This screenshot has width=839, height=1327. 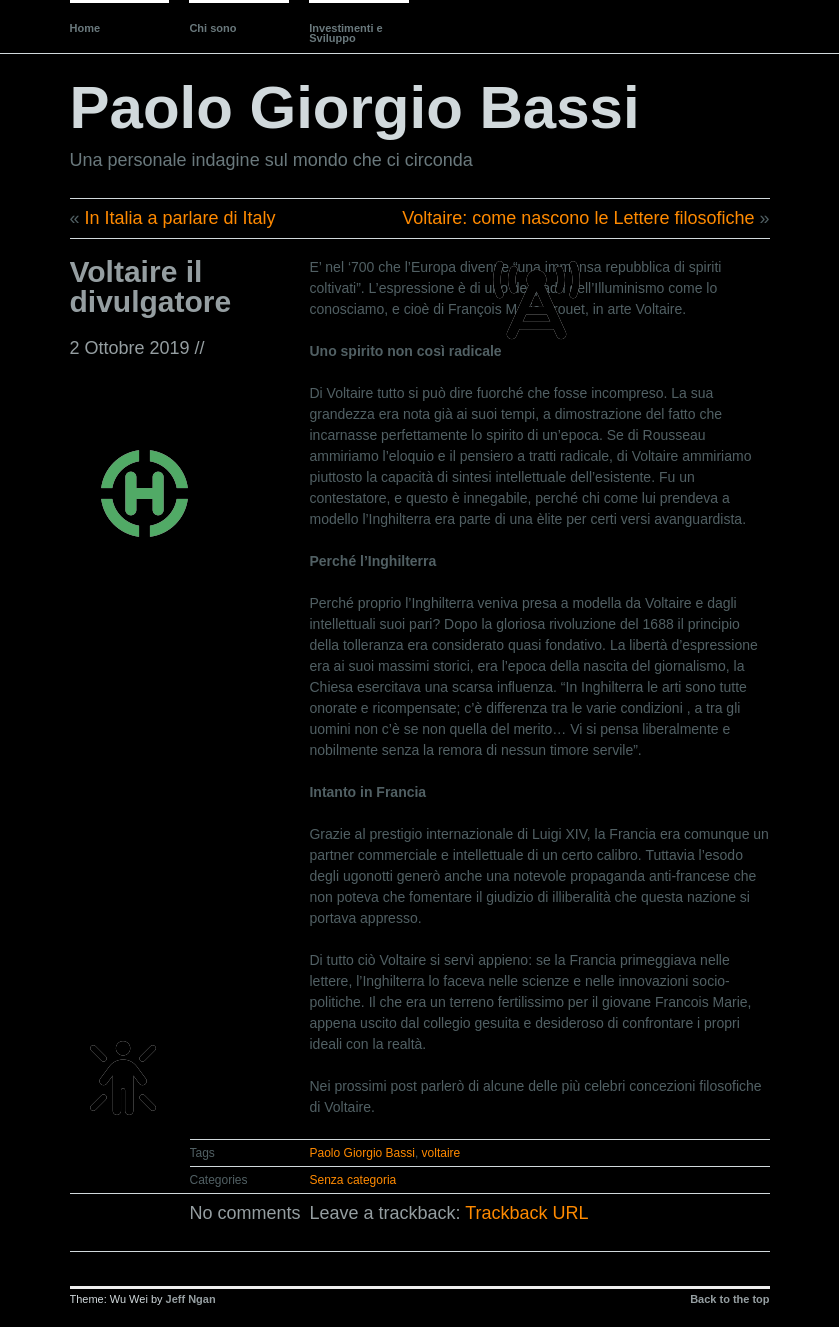 What do you see at coordinates (144, 493) in the screenshot?
I see `indicates a helipad or helicopter landing zone` at bounding box center [144, 493].